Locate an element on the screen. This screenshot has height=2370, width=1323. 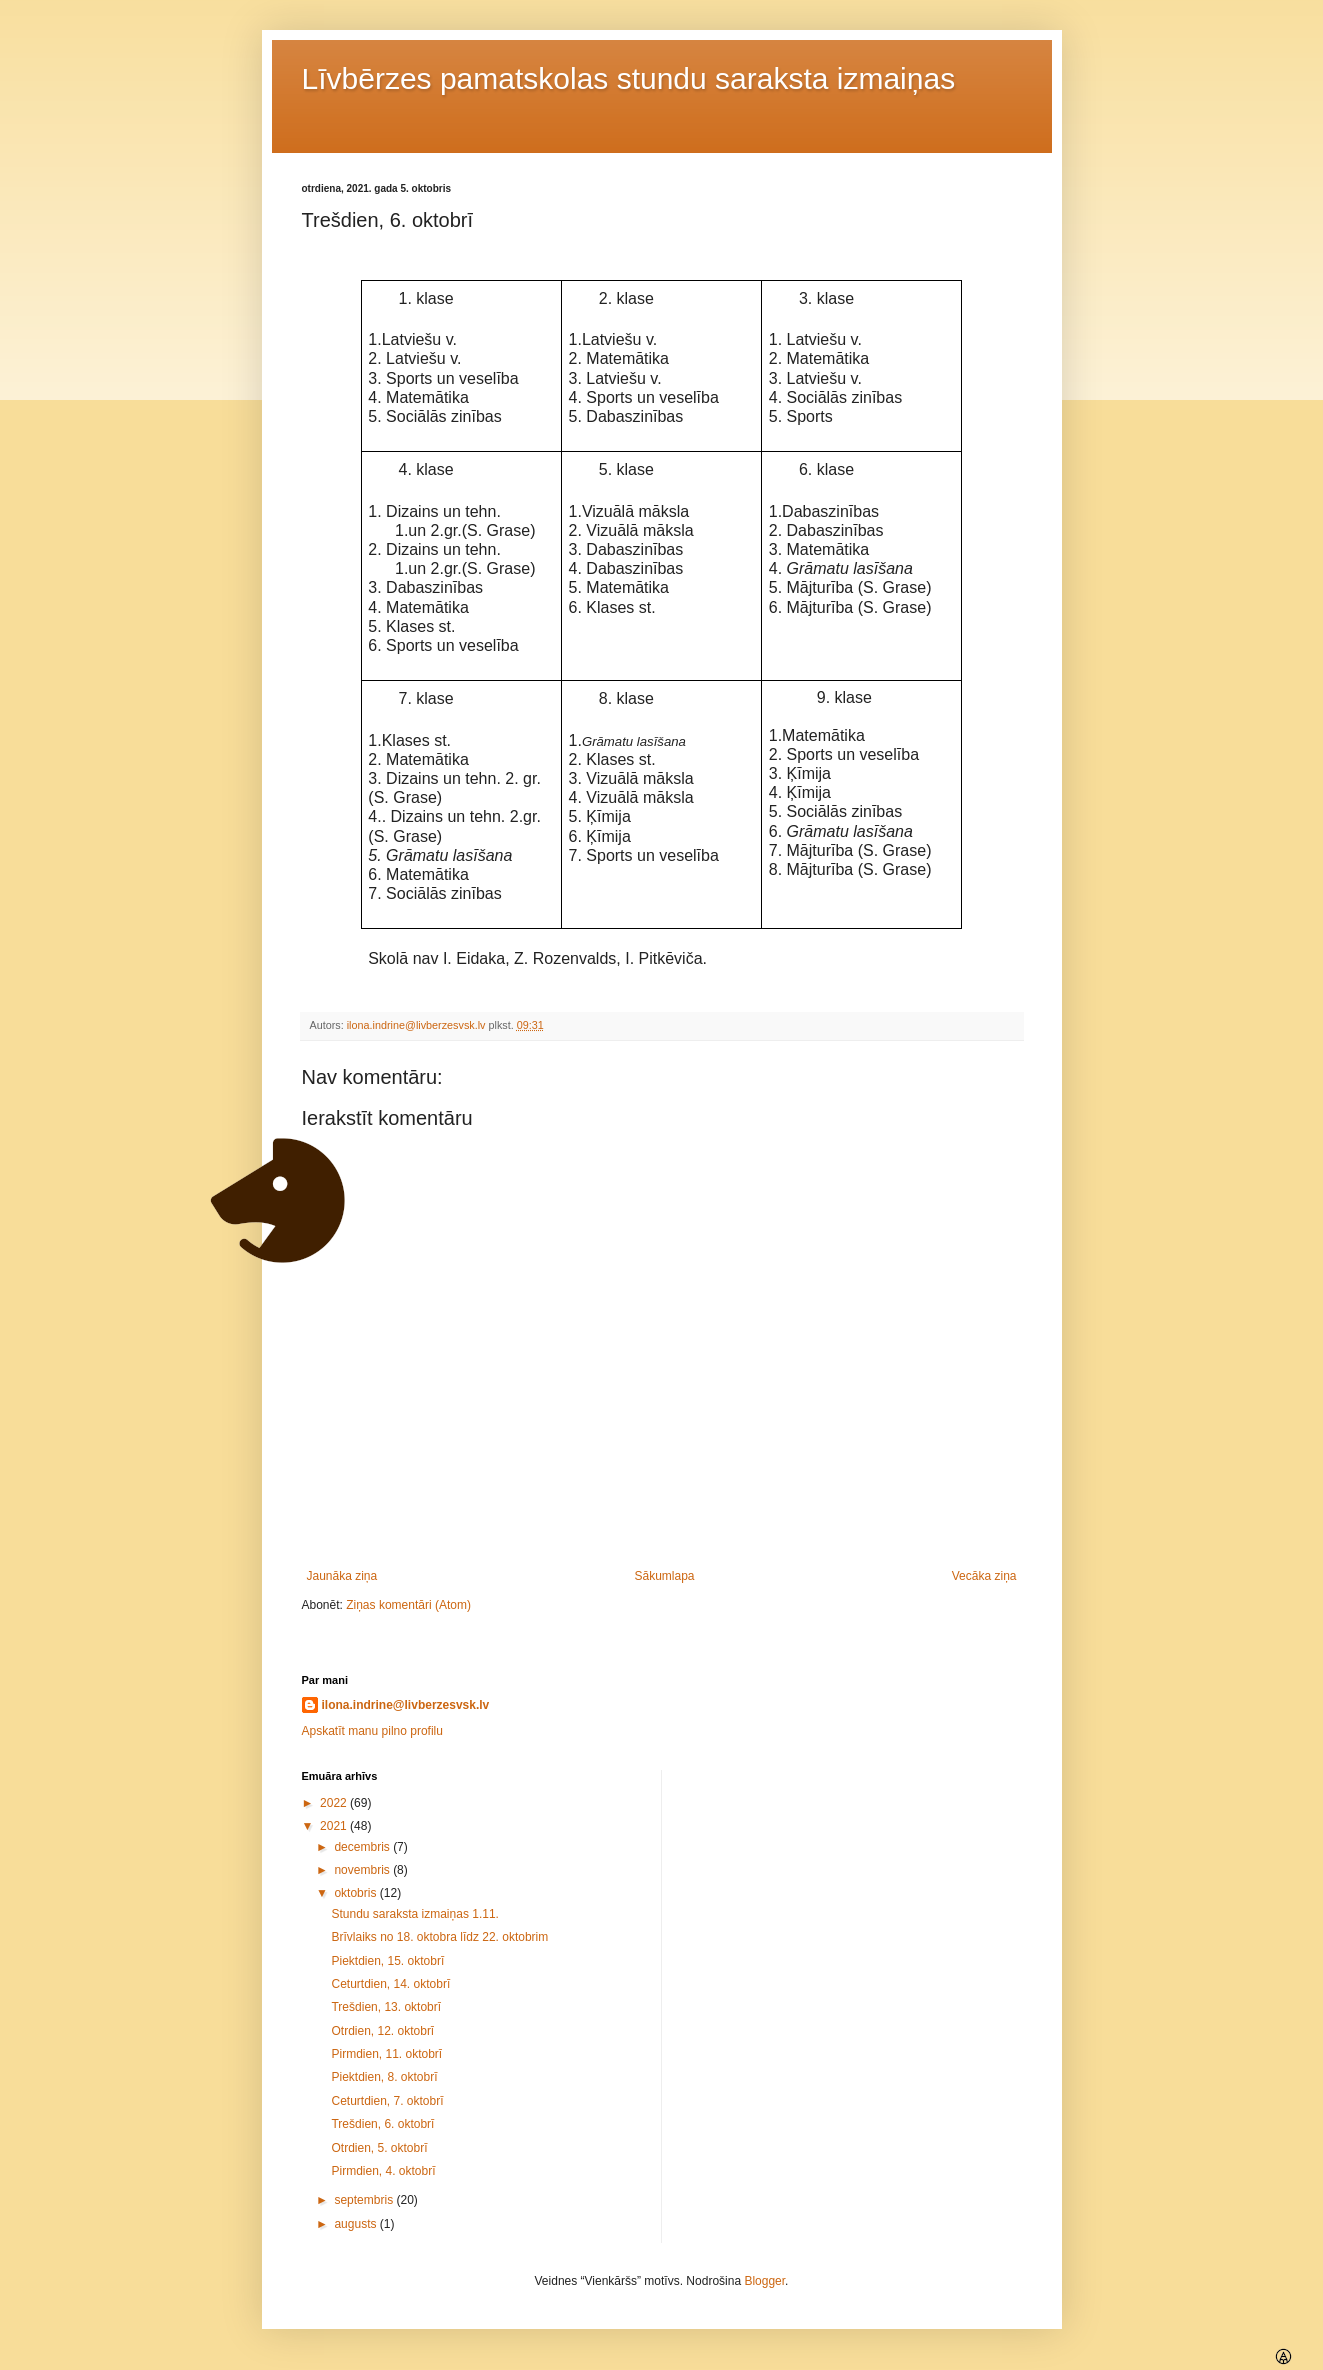
edit profile or account settings is located at coordinates (1283, 2356).